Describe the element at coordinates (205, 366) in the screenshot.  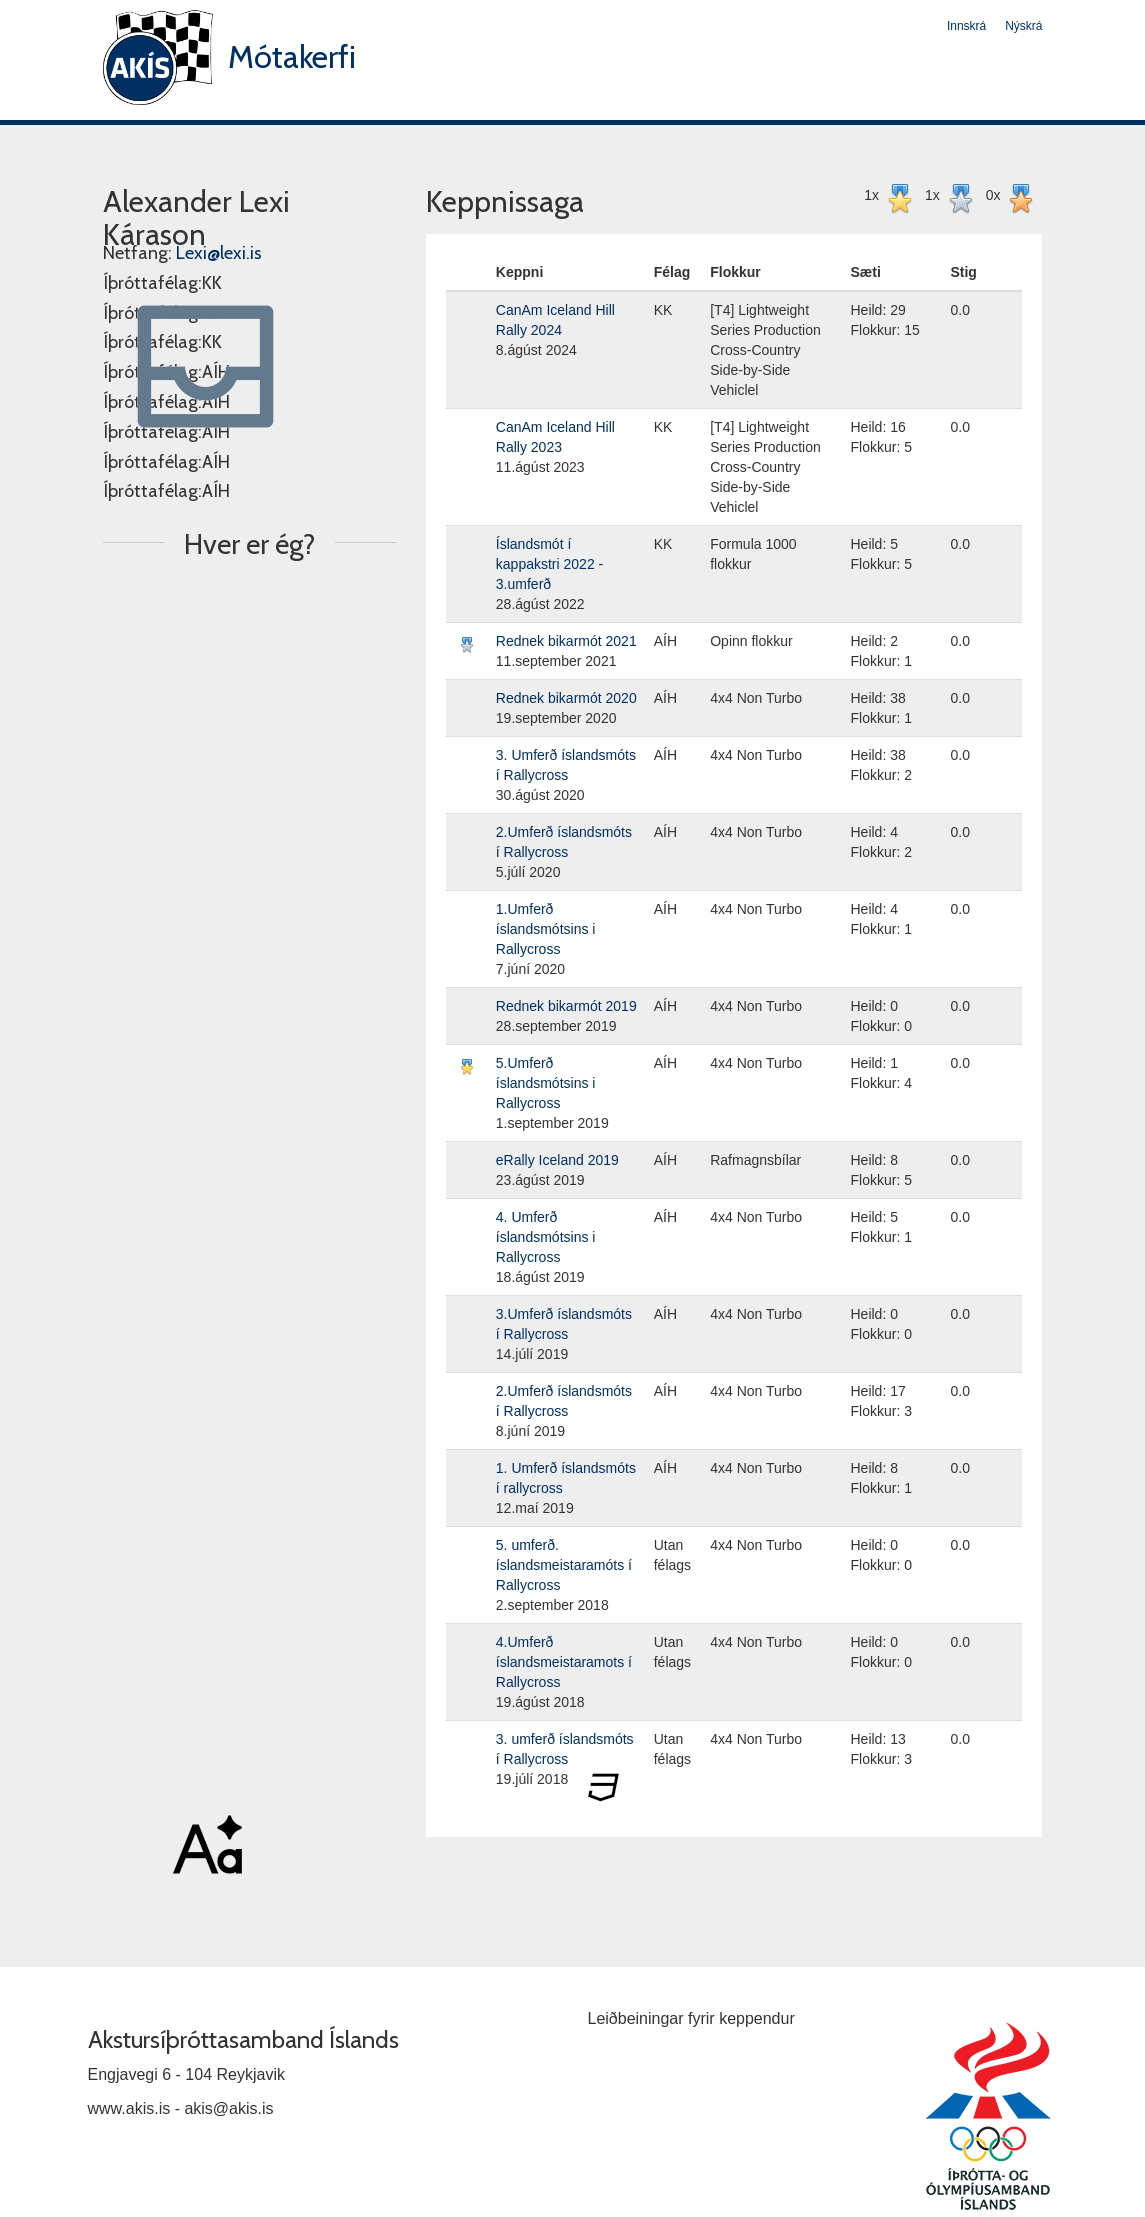
I see `view your inbox` at that location.